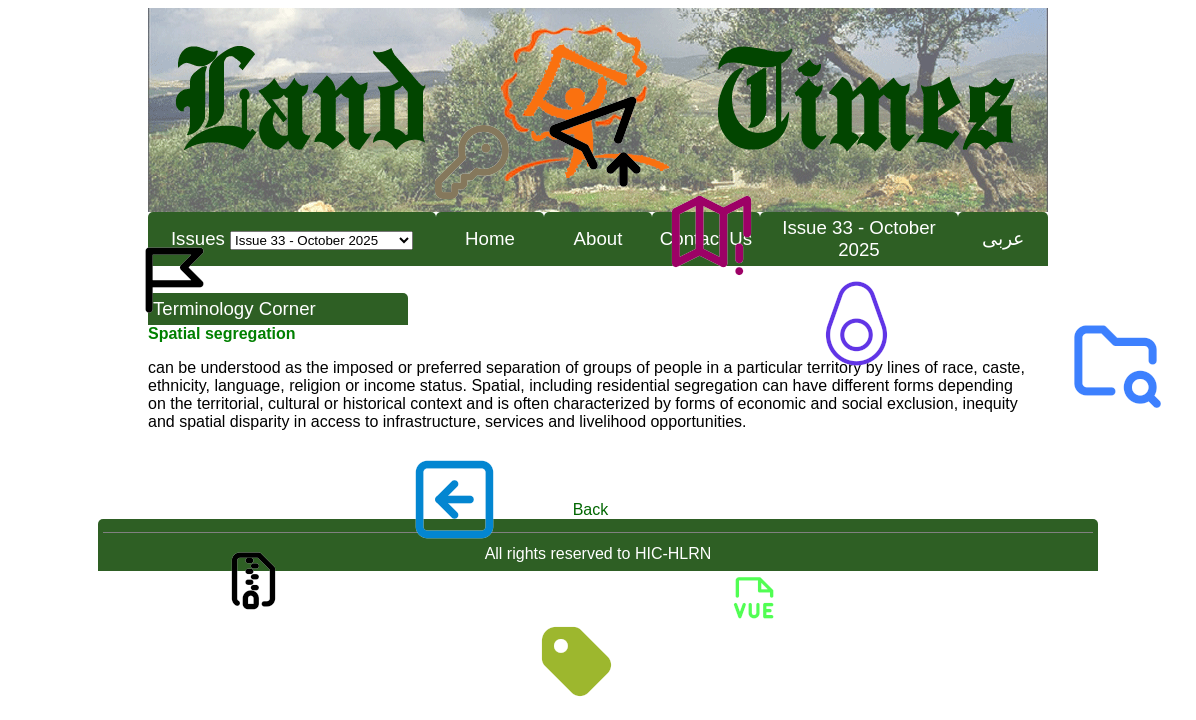 This screenshot has width=1196, height=720. I want to click on upload or share your current location, so click(593, 139).